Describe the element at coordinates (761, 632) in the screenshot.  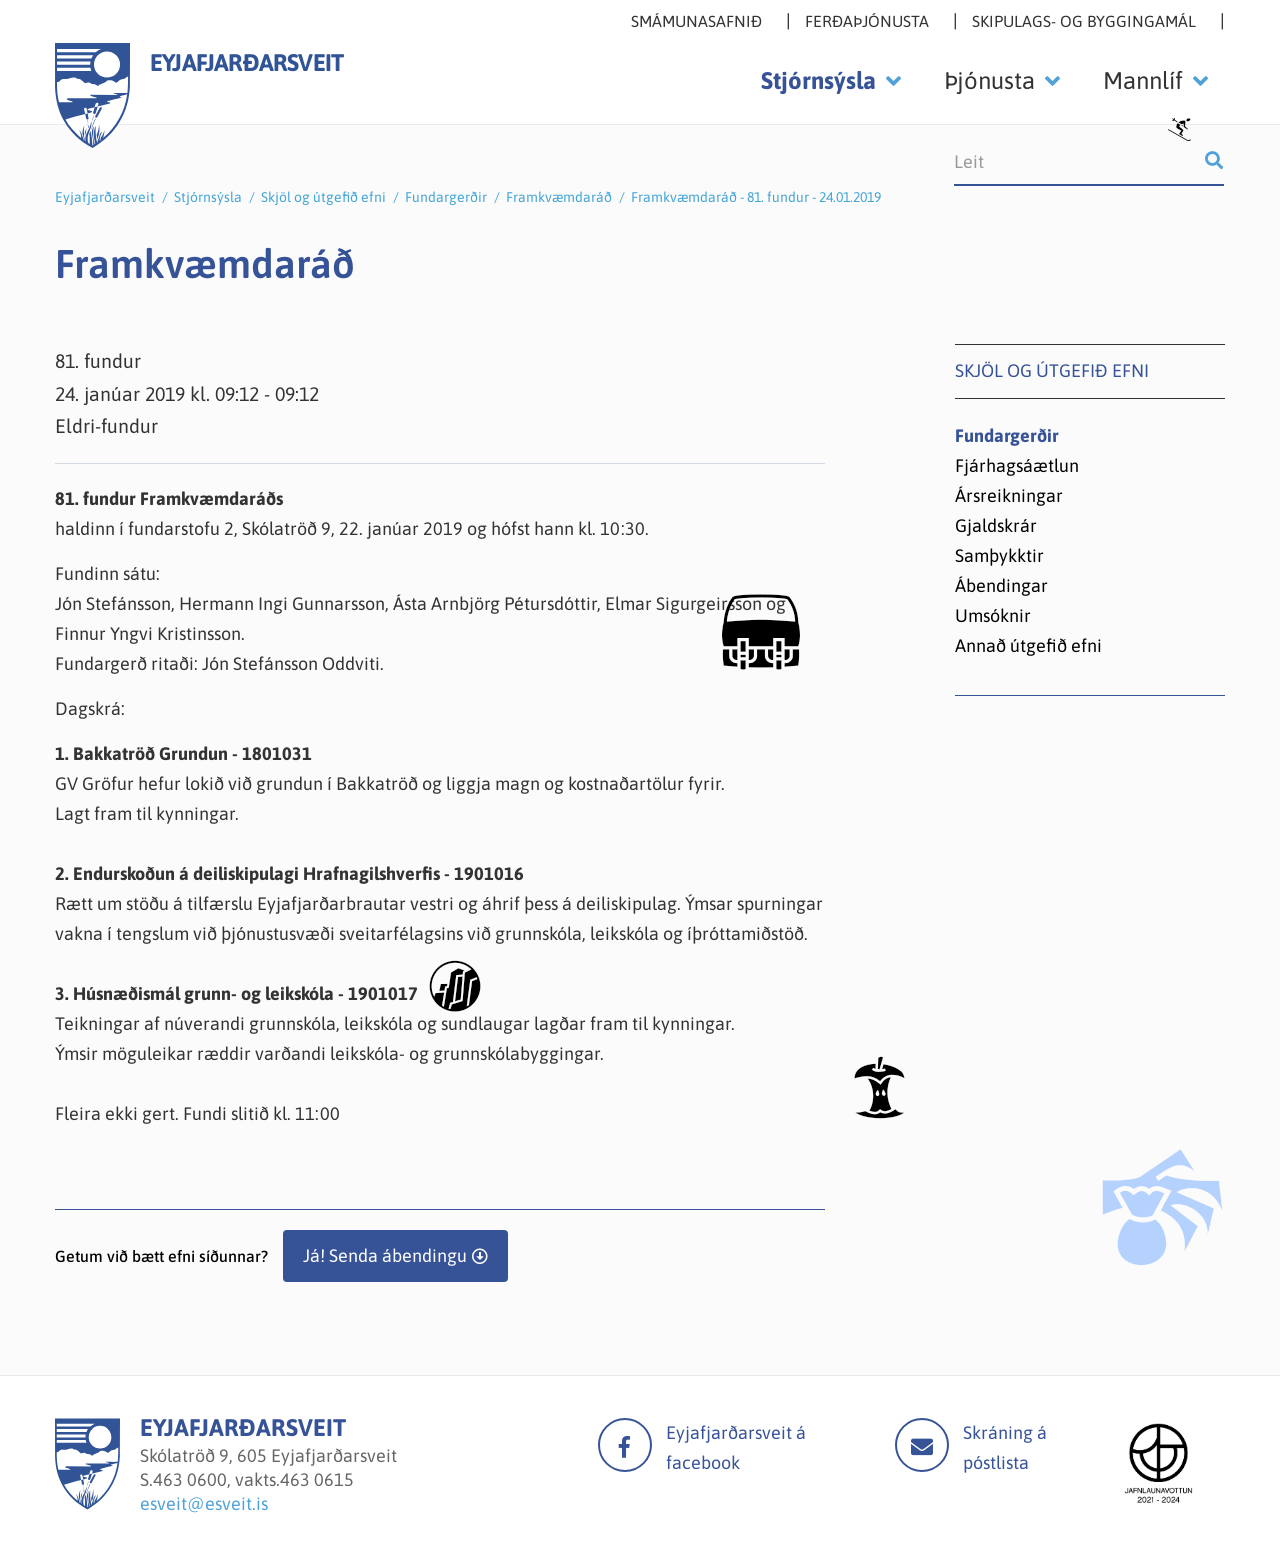
I see `access your shopping bag or cart` at that location.